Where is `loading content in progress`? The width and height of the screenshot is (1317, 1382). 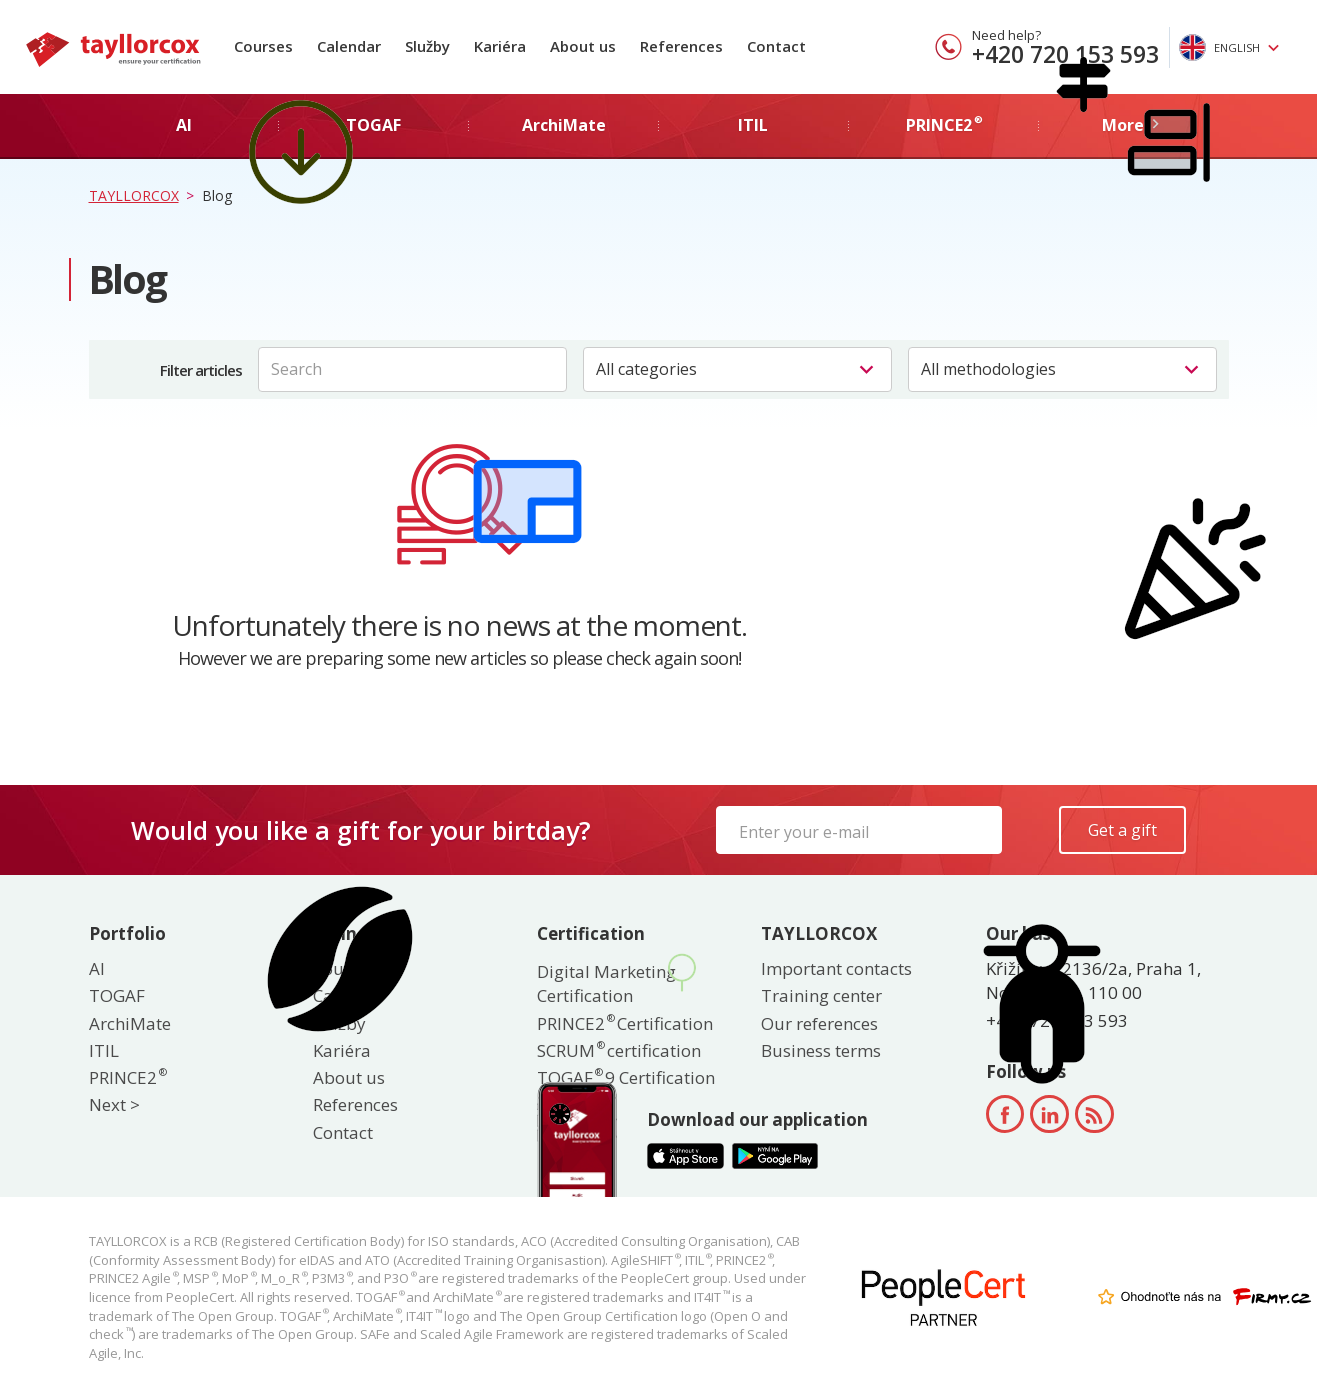 loading content in progress is located at coordinates (560, 1114).